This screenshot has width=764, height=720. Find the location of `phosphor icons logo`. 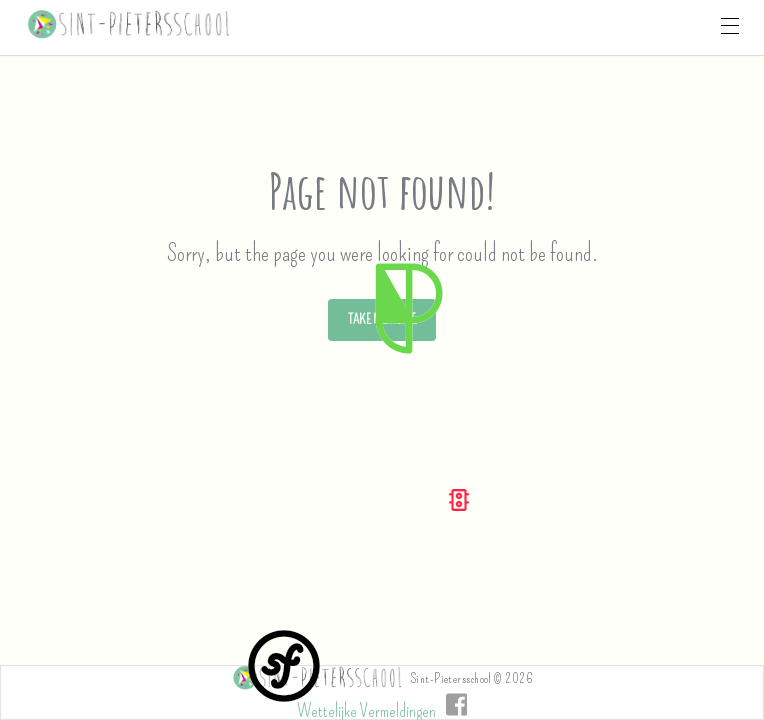

phosphor icons logo is located at coordinates (402, 303).